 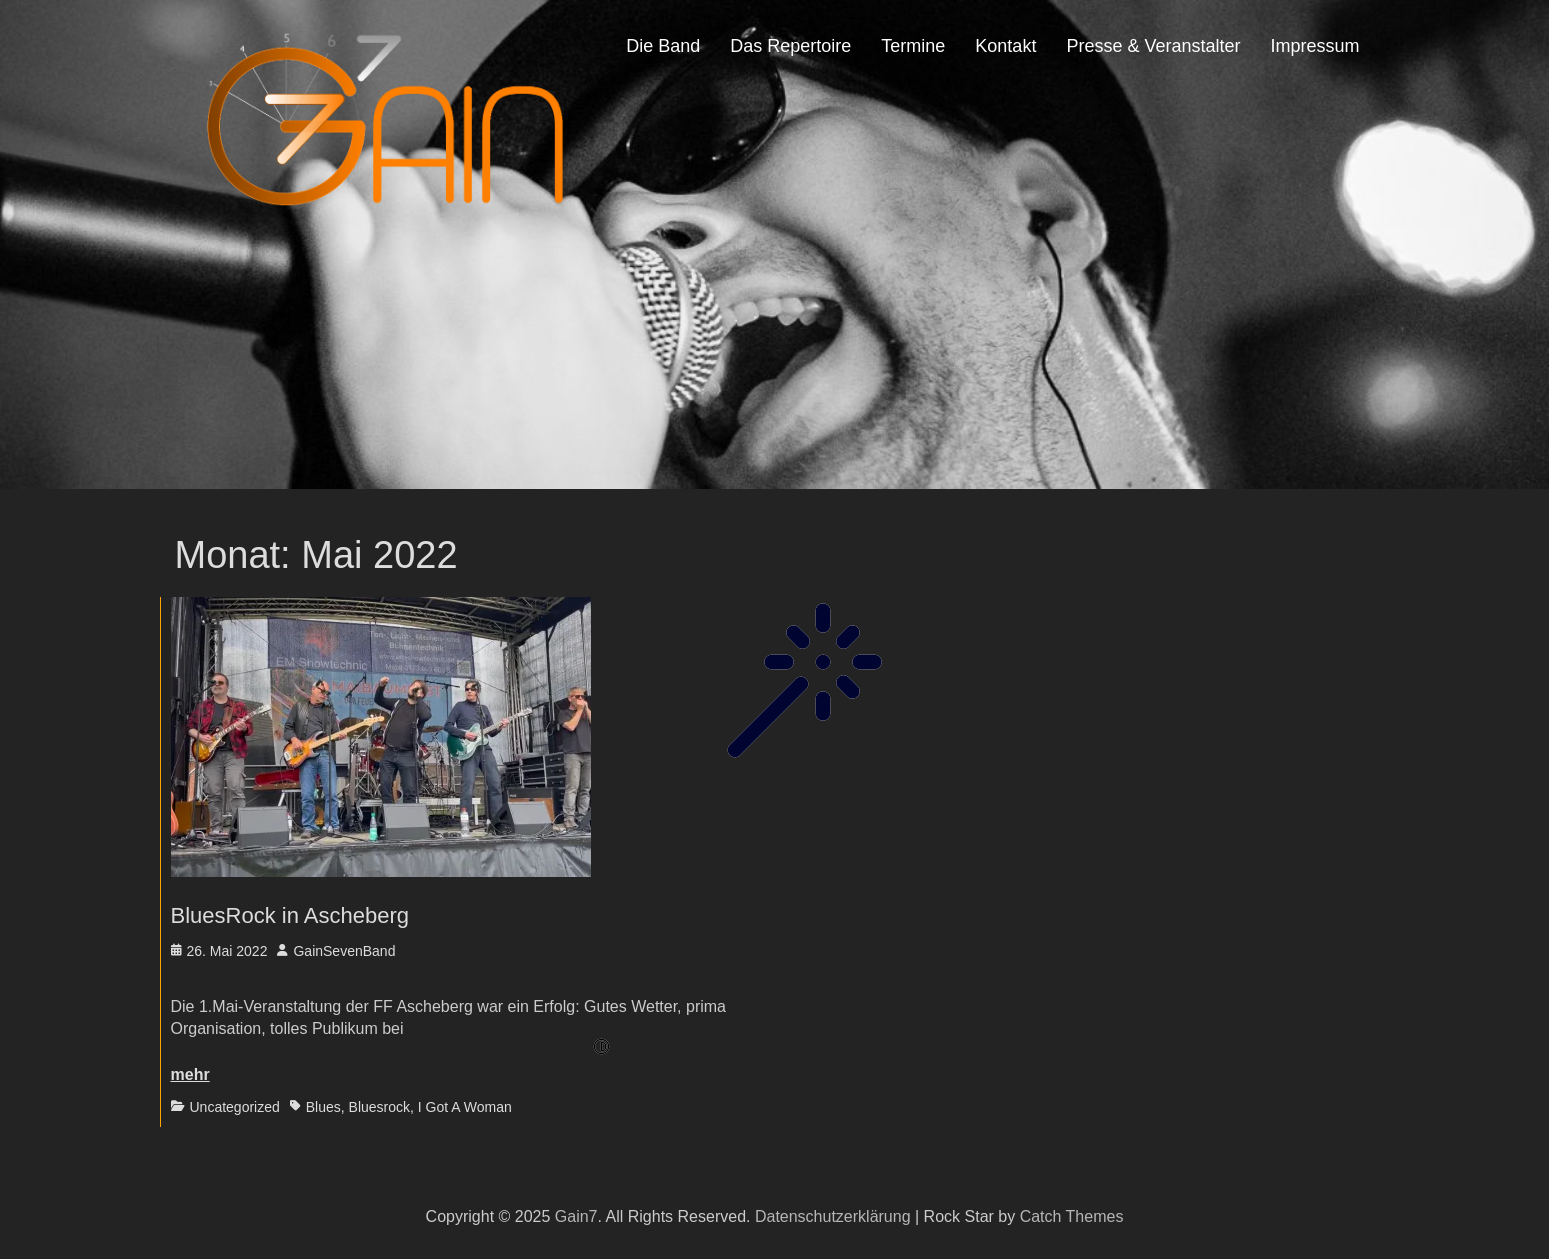 What do you see at coordinates (801, 684) in the screenshot?
I see `apply magic or auto-enhance effects` at bounding box center [801, 684].